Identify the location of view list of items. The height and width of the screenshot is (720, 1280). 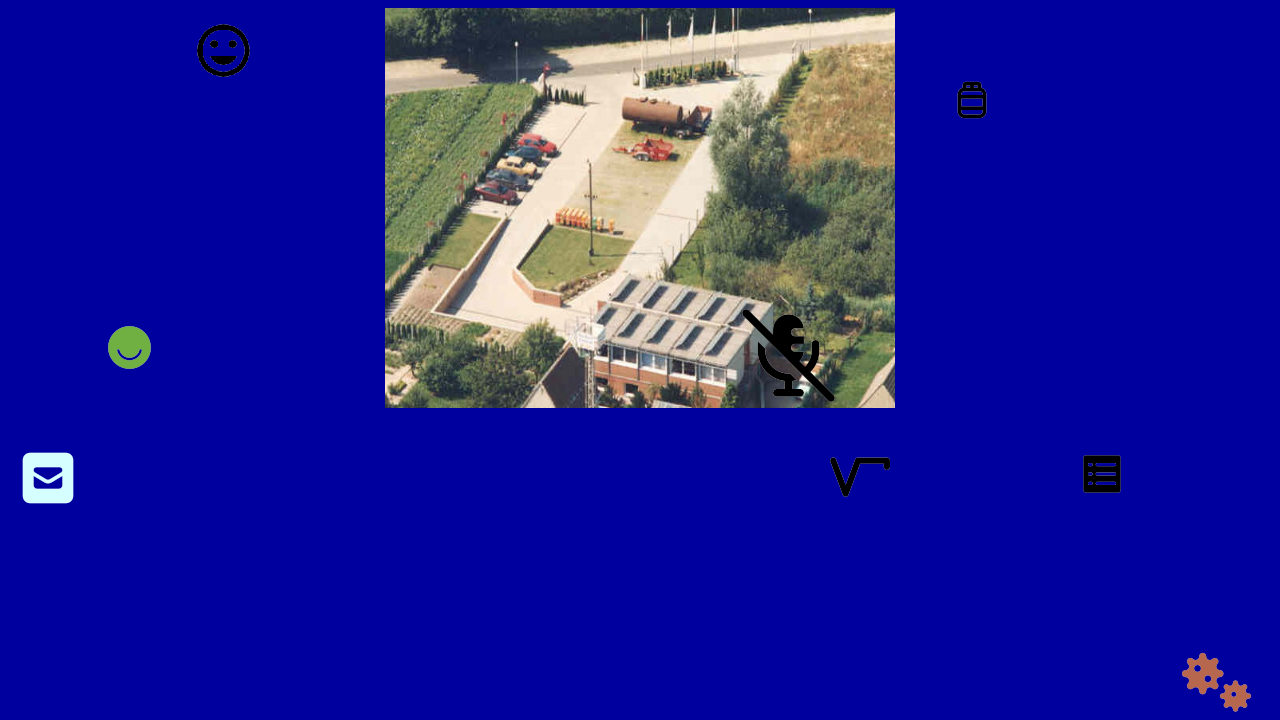
(1102, 474).